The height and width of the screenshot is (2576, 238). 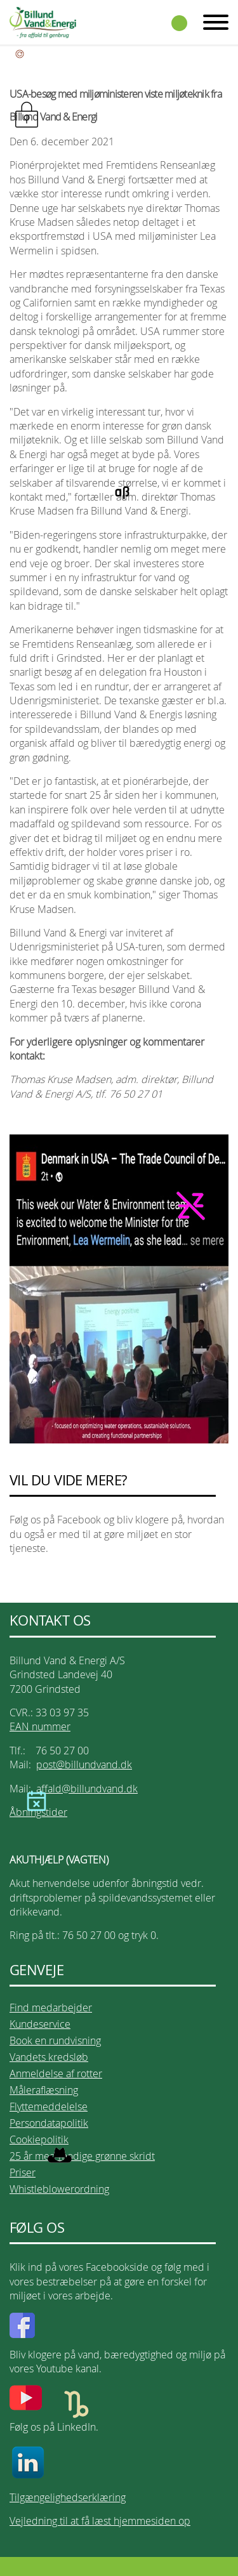 What do you see at coordinates (27, 116) in the screenshot?
I see `access security or privacy settings` at bounding box center [27, 116].